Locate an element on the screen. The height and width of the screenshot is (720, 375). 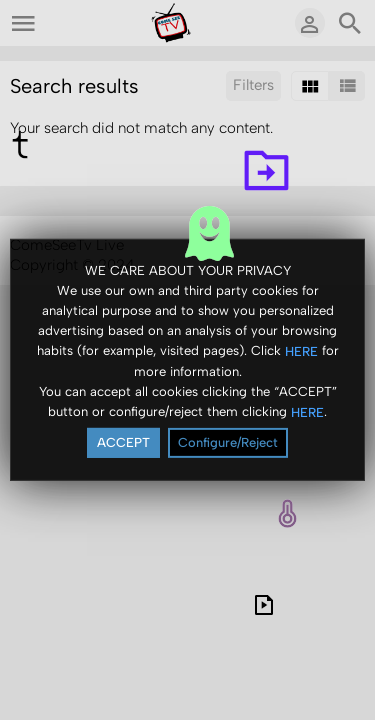
open ghostery privacy browser extension is located at coordinates (209, 233).